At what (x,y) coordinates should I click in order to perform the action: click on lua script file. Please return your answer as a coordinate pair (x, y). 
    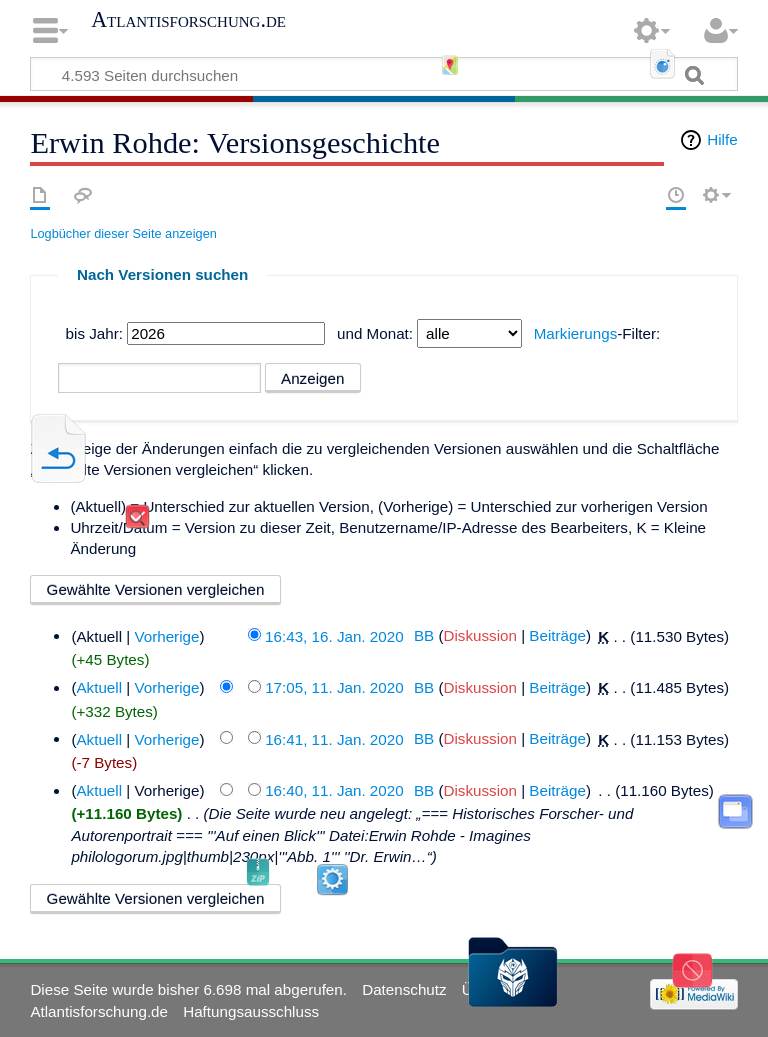
    Looking at the image, I should click on (662, 63).